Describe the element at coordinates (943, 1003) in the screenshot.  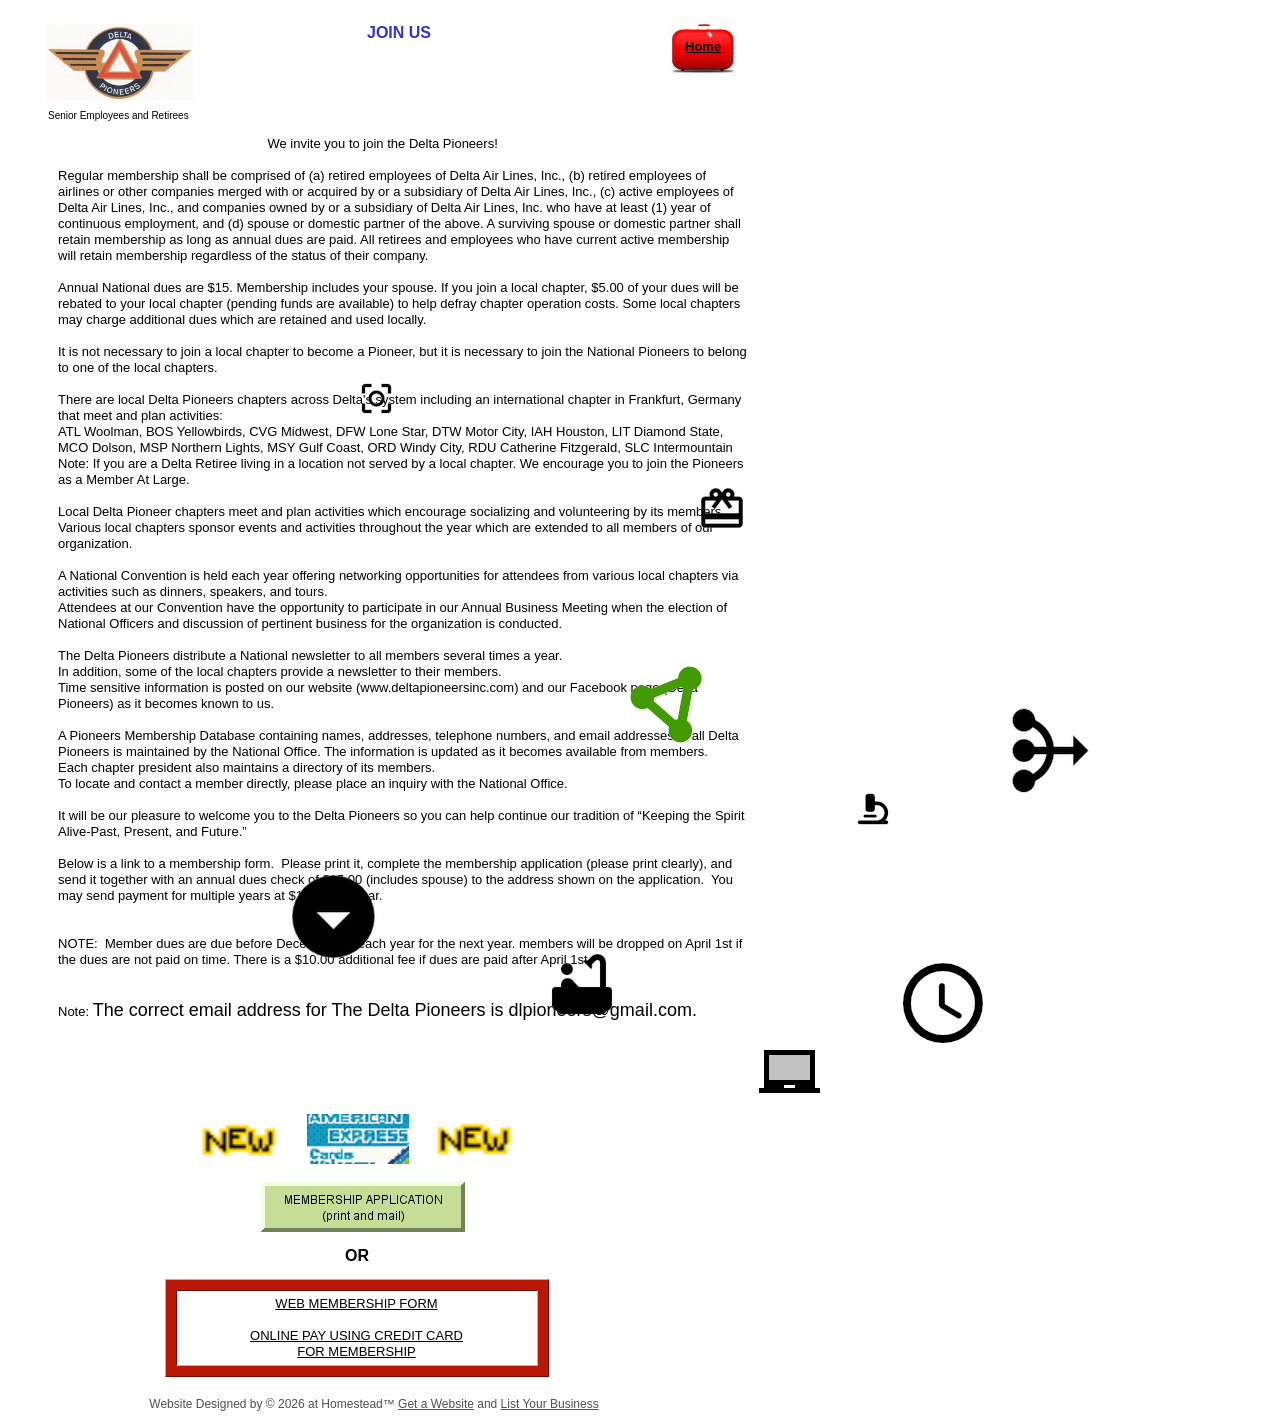
I see `view time or clock settings` at that location.